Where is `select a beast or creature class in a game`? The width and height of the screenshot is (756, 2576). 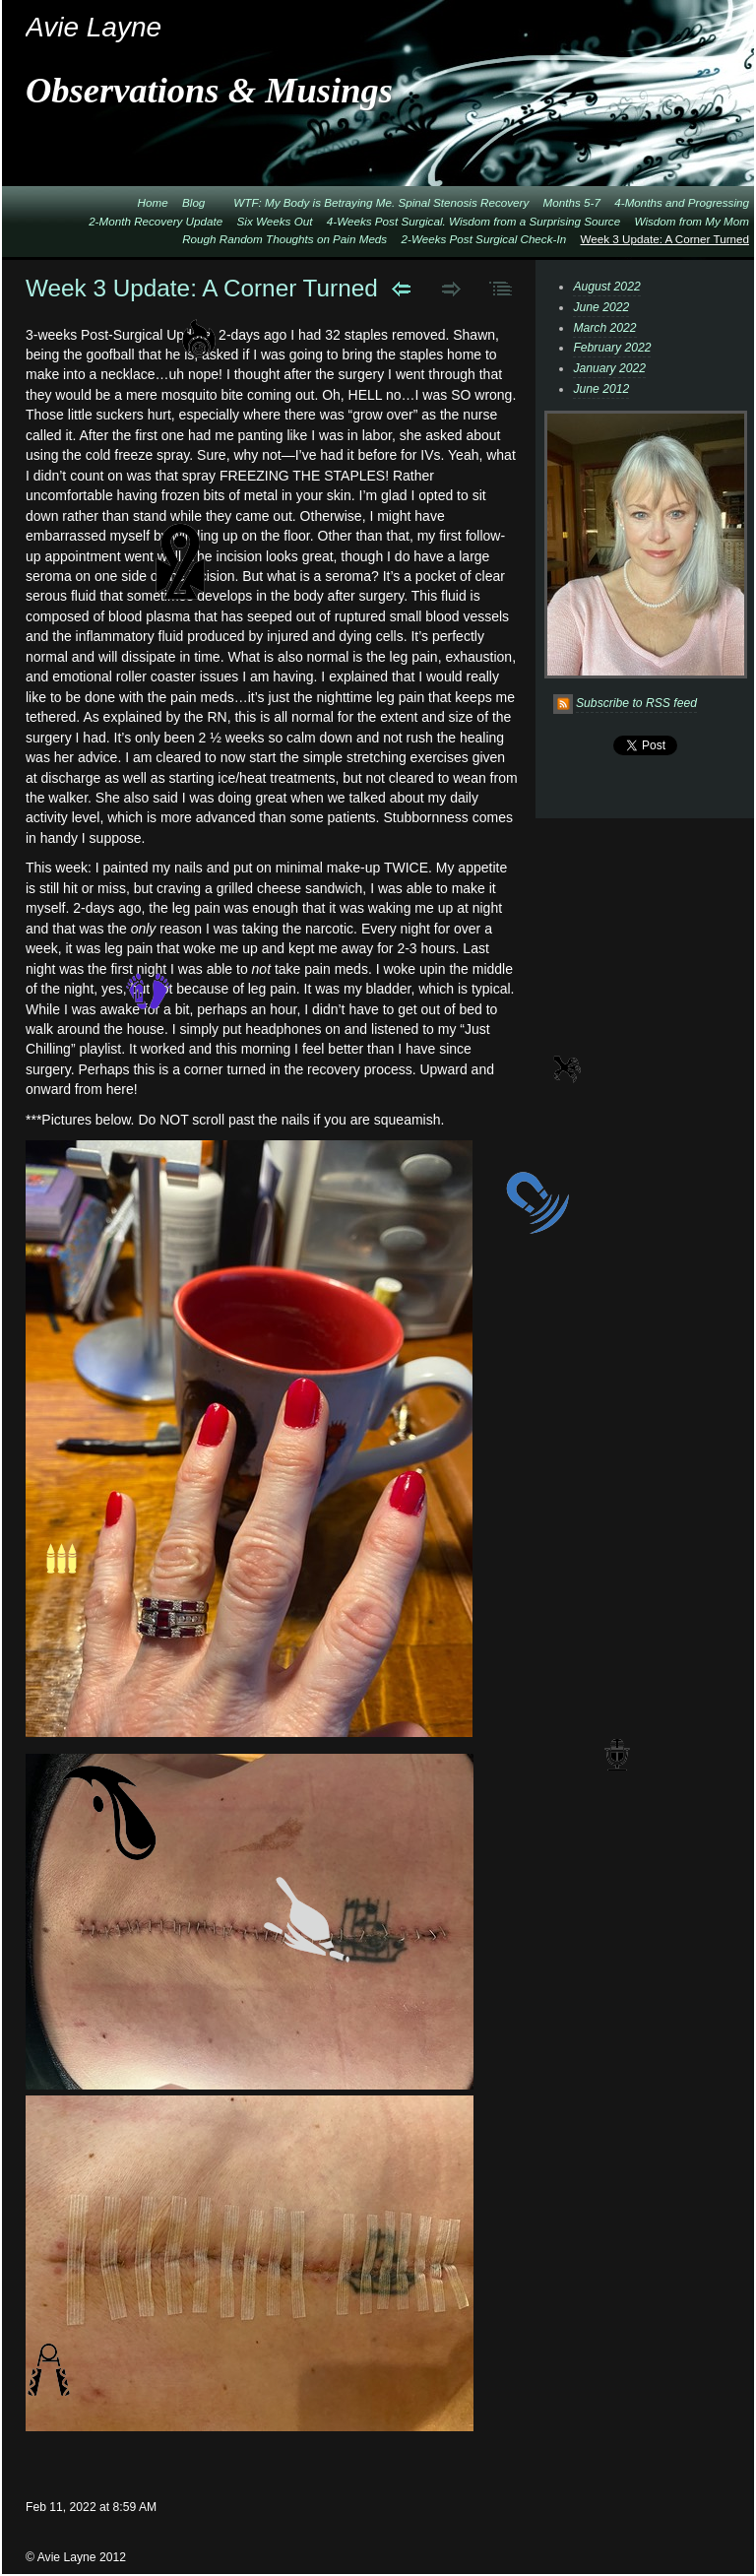
select a beast or creature class in a game is located at coordinates (567, 1069).